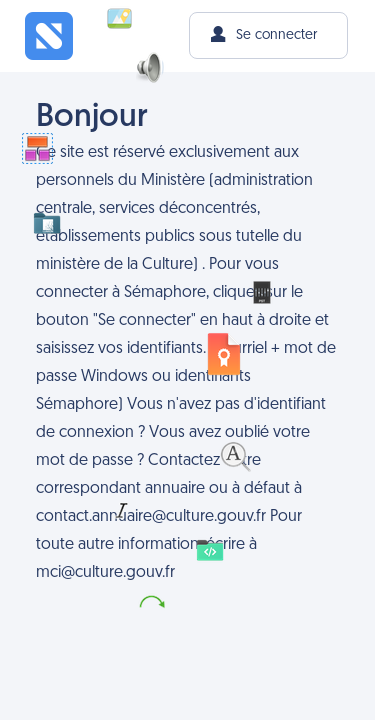  I want to click on a certificate or credential file, so click(224, 354).